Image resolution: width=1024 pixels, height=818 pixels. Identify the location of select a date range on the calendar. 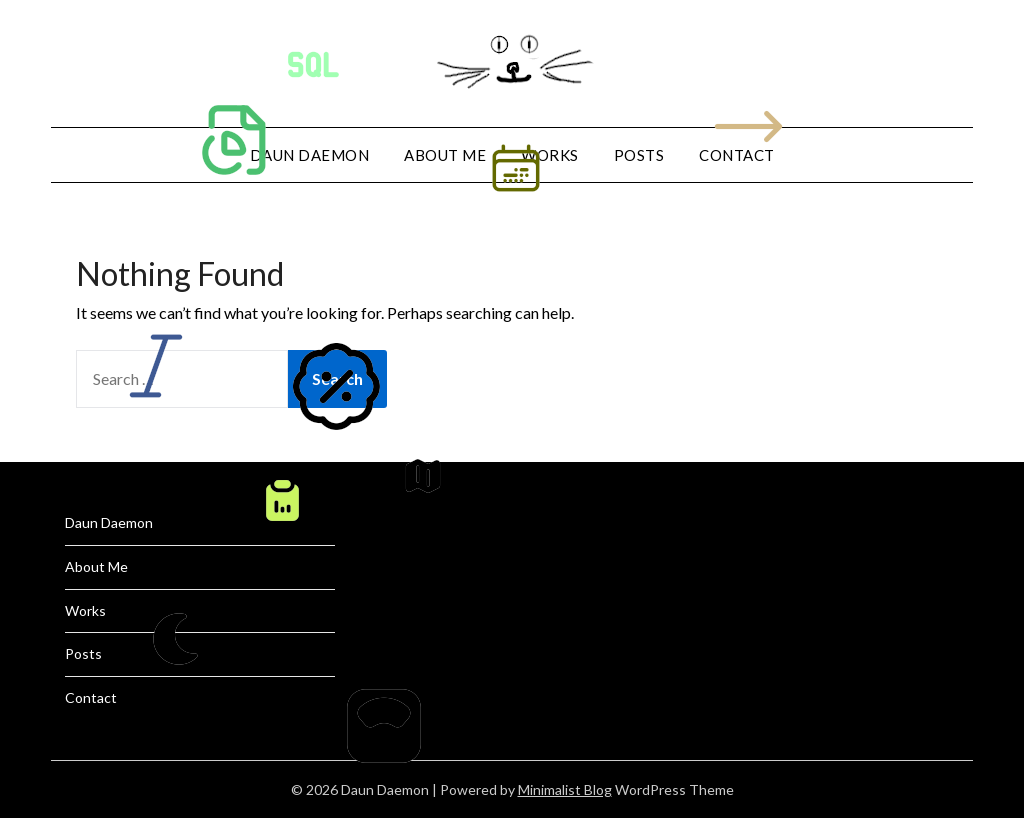
(516, 168).